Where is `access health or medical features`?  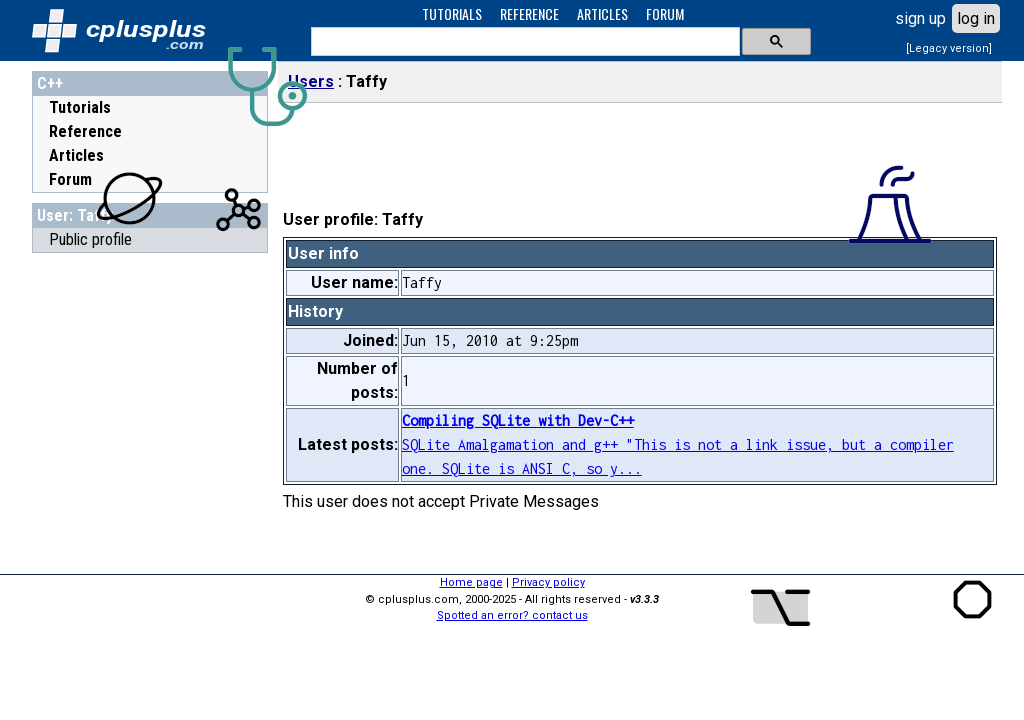 access health or medical features is located at coordinates (261, 83).